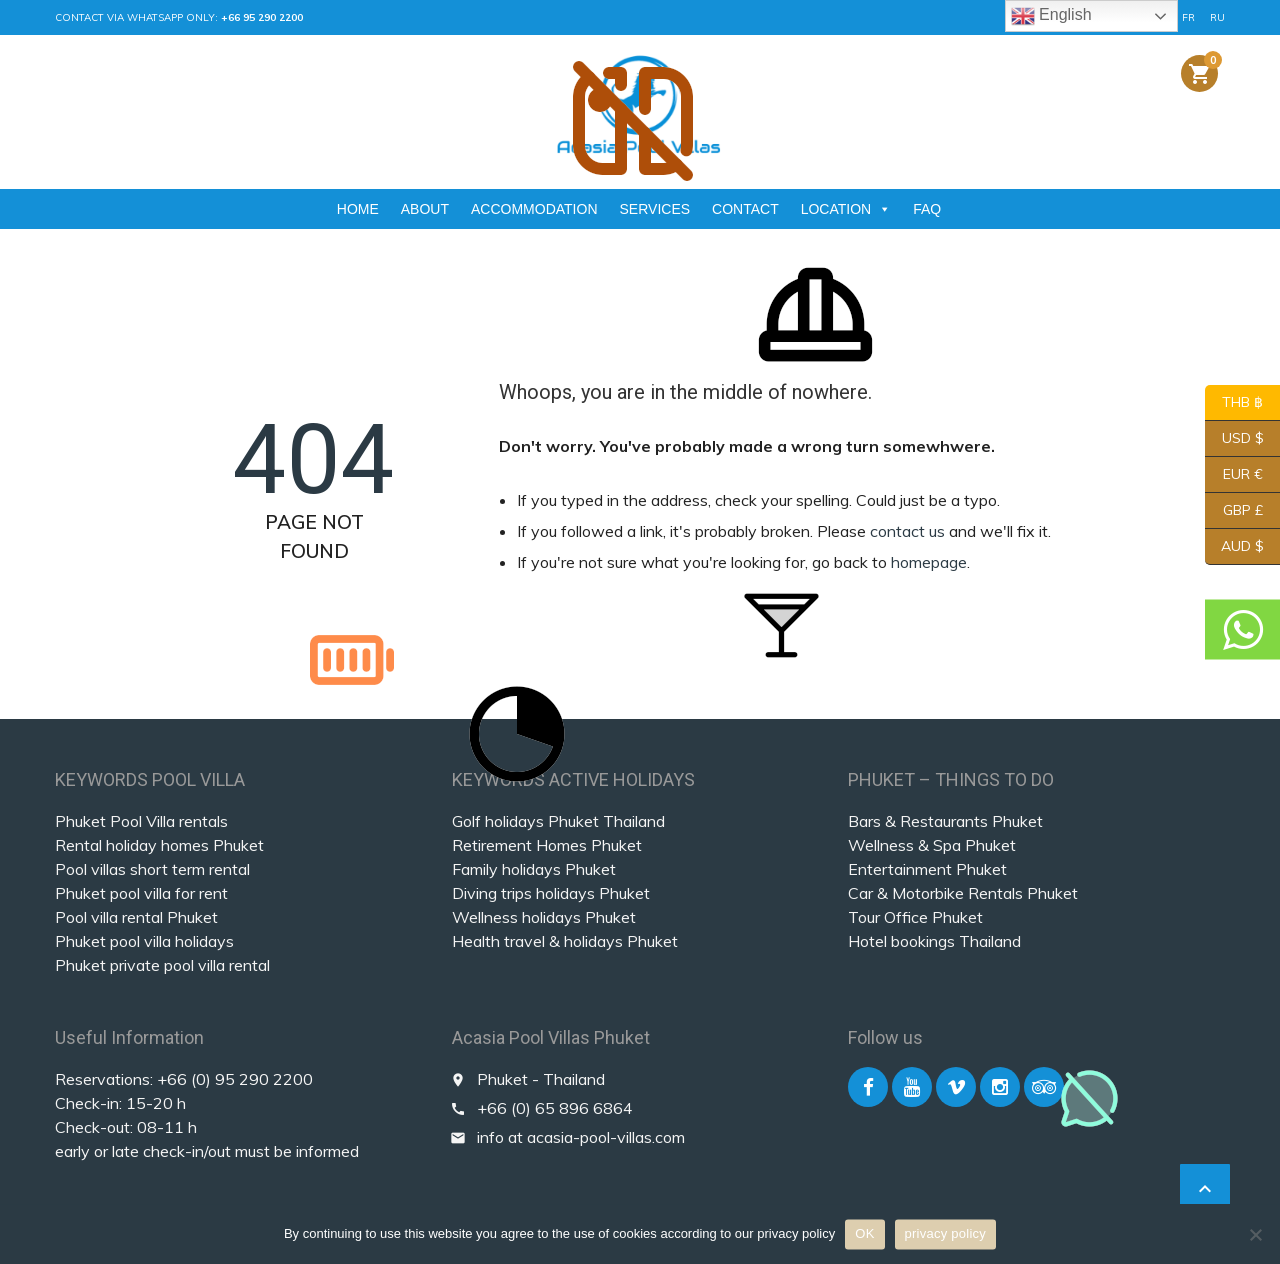 This screenshot has width=1280, height=1264. Describe the element at coordinates (781, 625) in the screenshot. I see `browse cocktail or drink recipes` at that location.